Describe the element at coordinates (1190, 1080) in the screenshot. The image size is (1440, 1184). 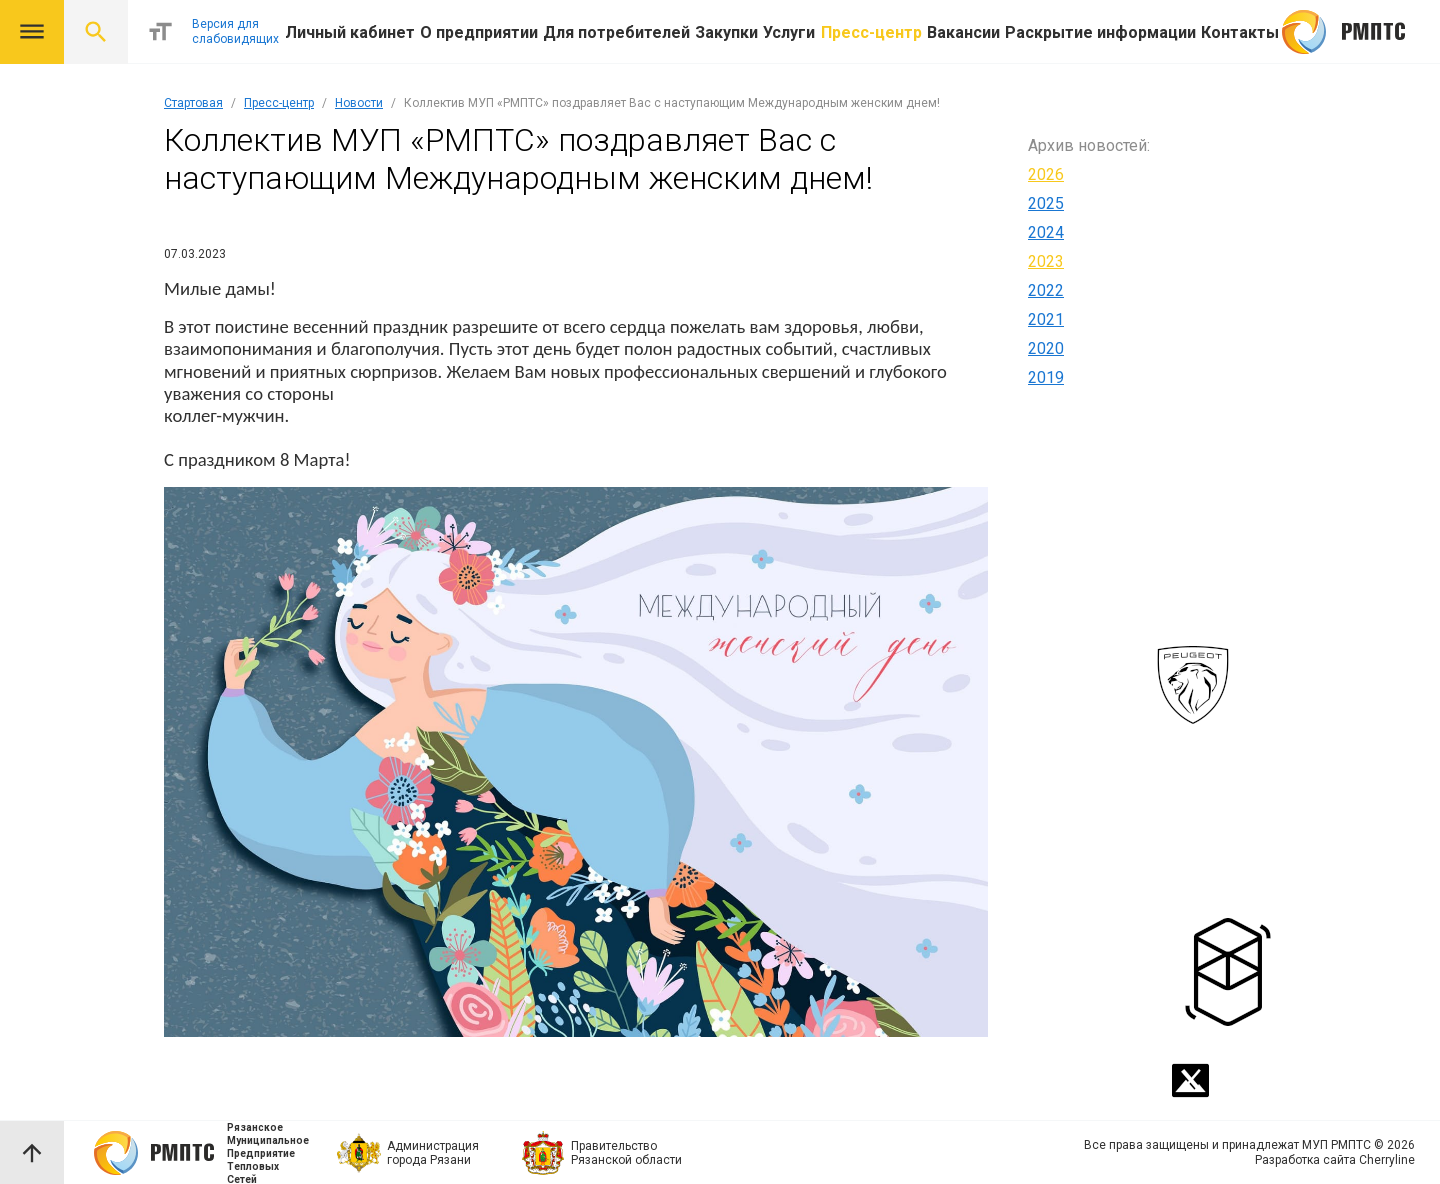
I see `MX Linux operating system logo` at that location.